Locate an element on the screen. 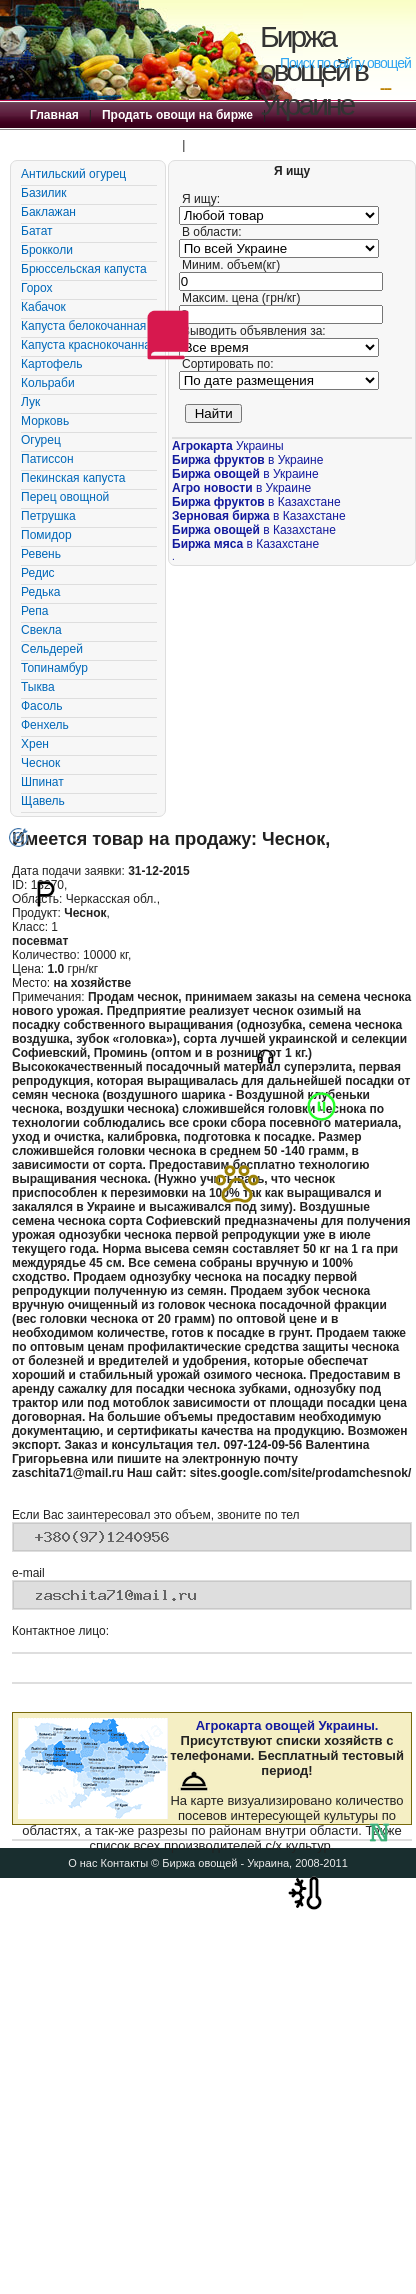  set or view your goals is located at coordinates (18, 837).